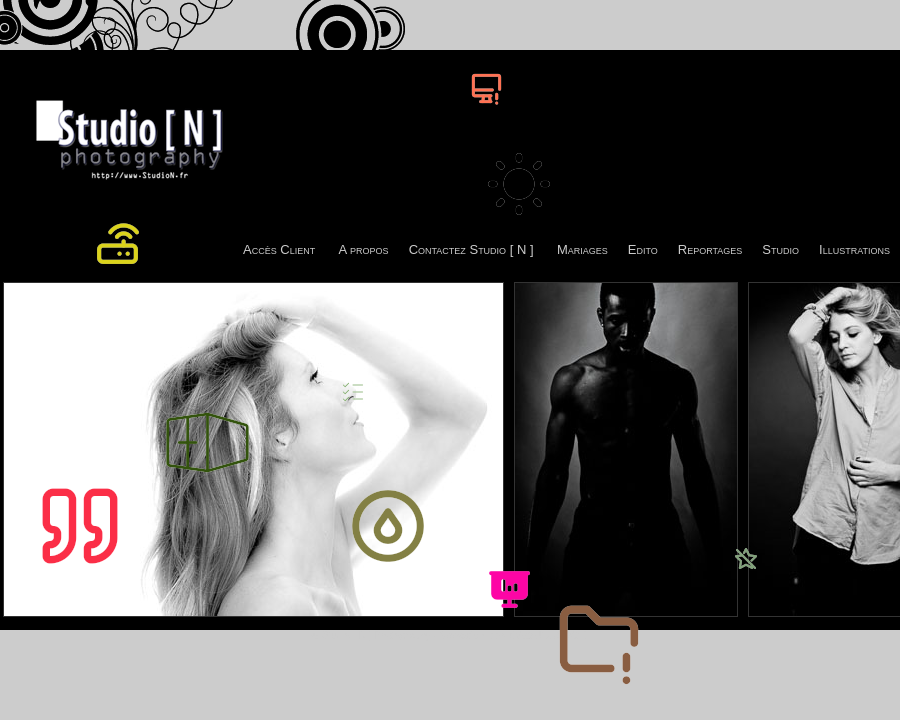 This screenshot has height=720, width=900. Describe the element at coordinates (207, 442) in the screenshot. I see `view shipping or freight details` at that location.